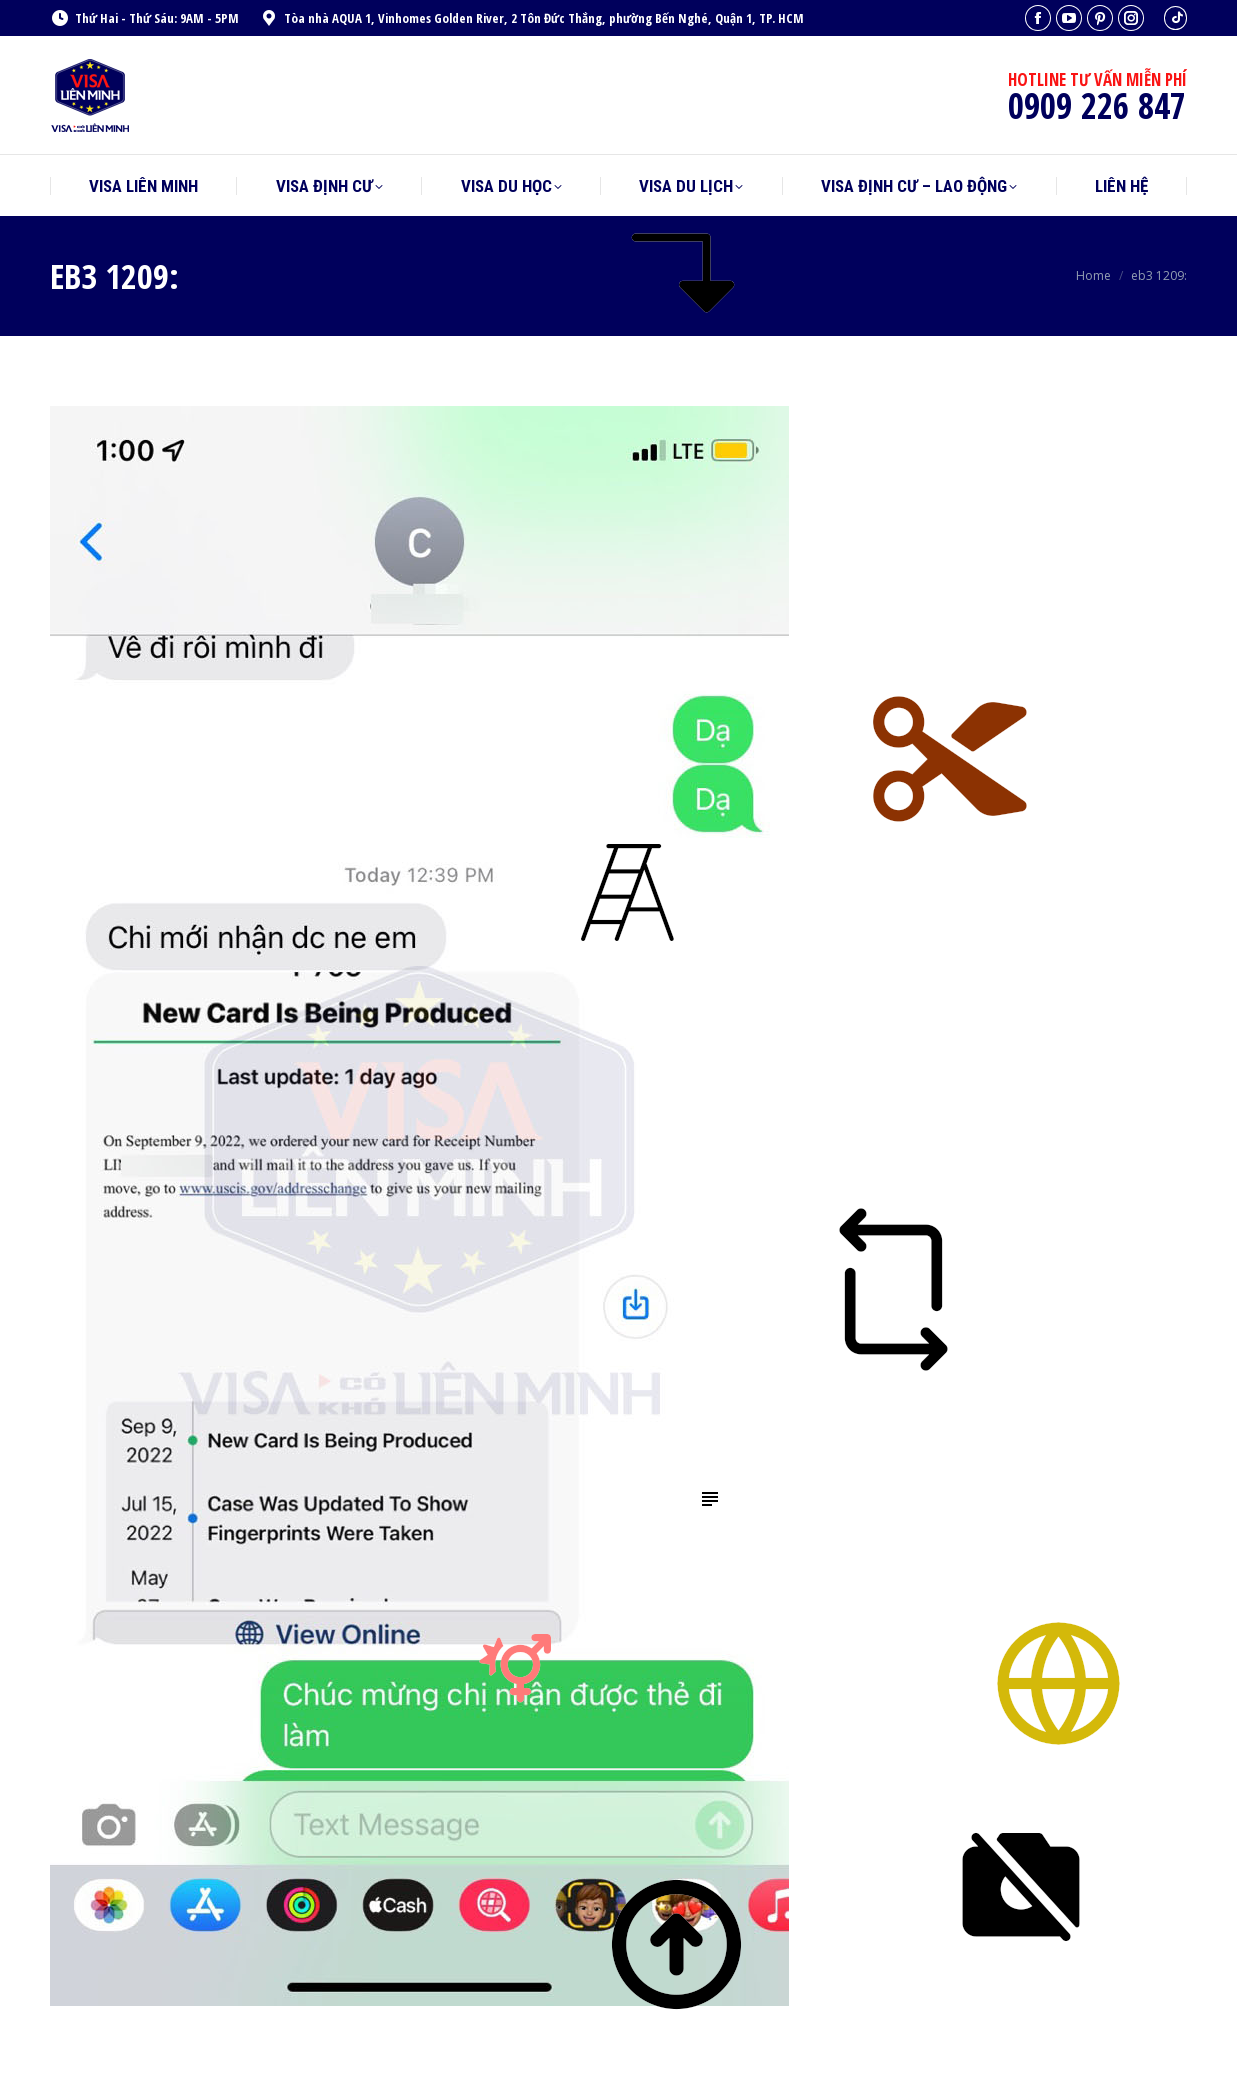 The width and height of the screenshot is (1237, 2086). Describe the element at coordinates (683, 269) in the screenshot. I see `move item right then down` at that location.